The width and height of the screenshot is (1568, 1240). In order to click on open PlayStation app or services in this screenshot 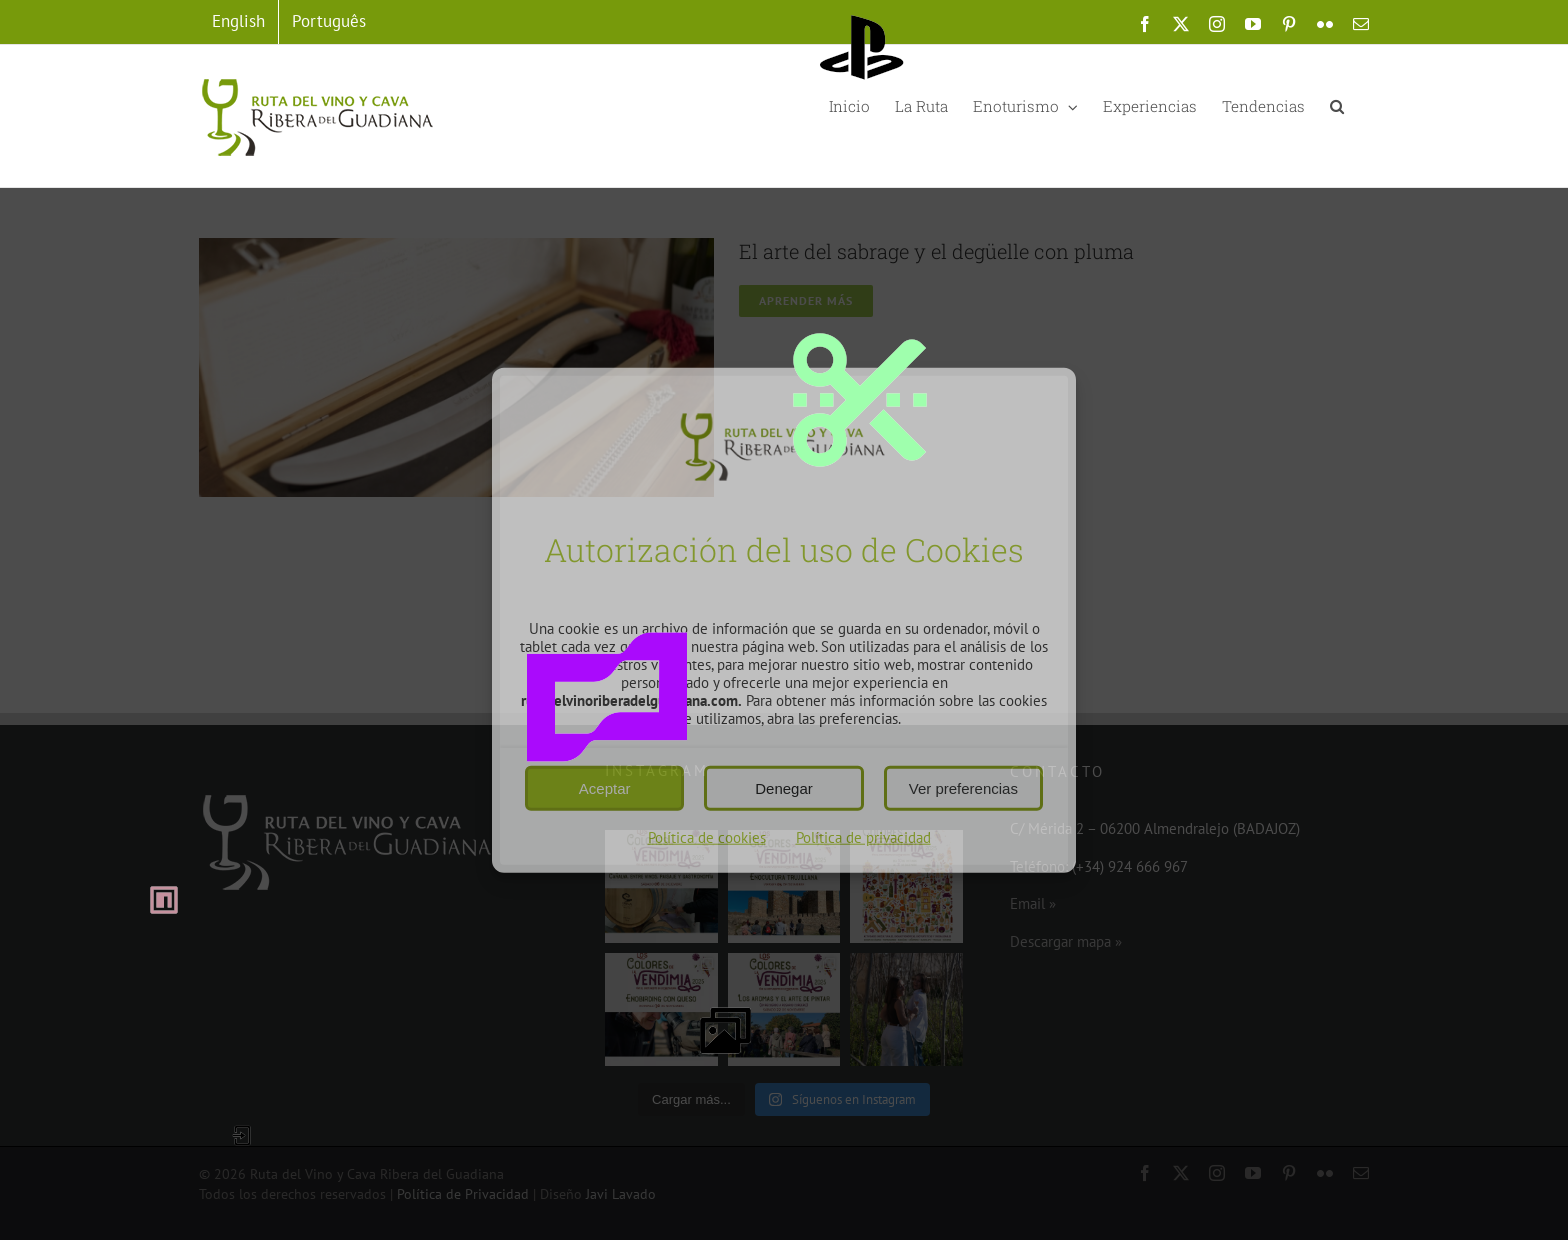, I will do `click(862, 45)`.